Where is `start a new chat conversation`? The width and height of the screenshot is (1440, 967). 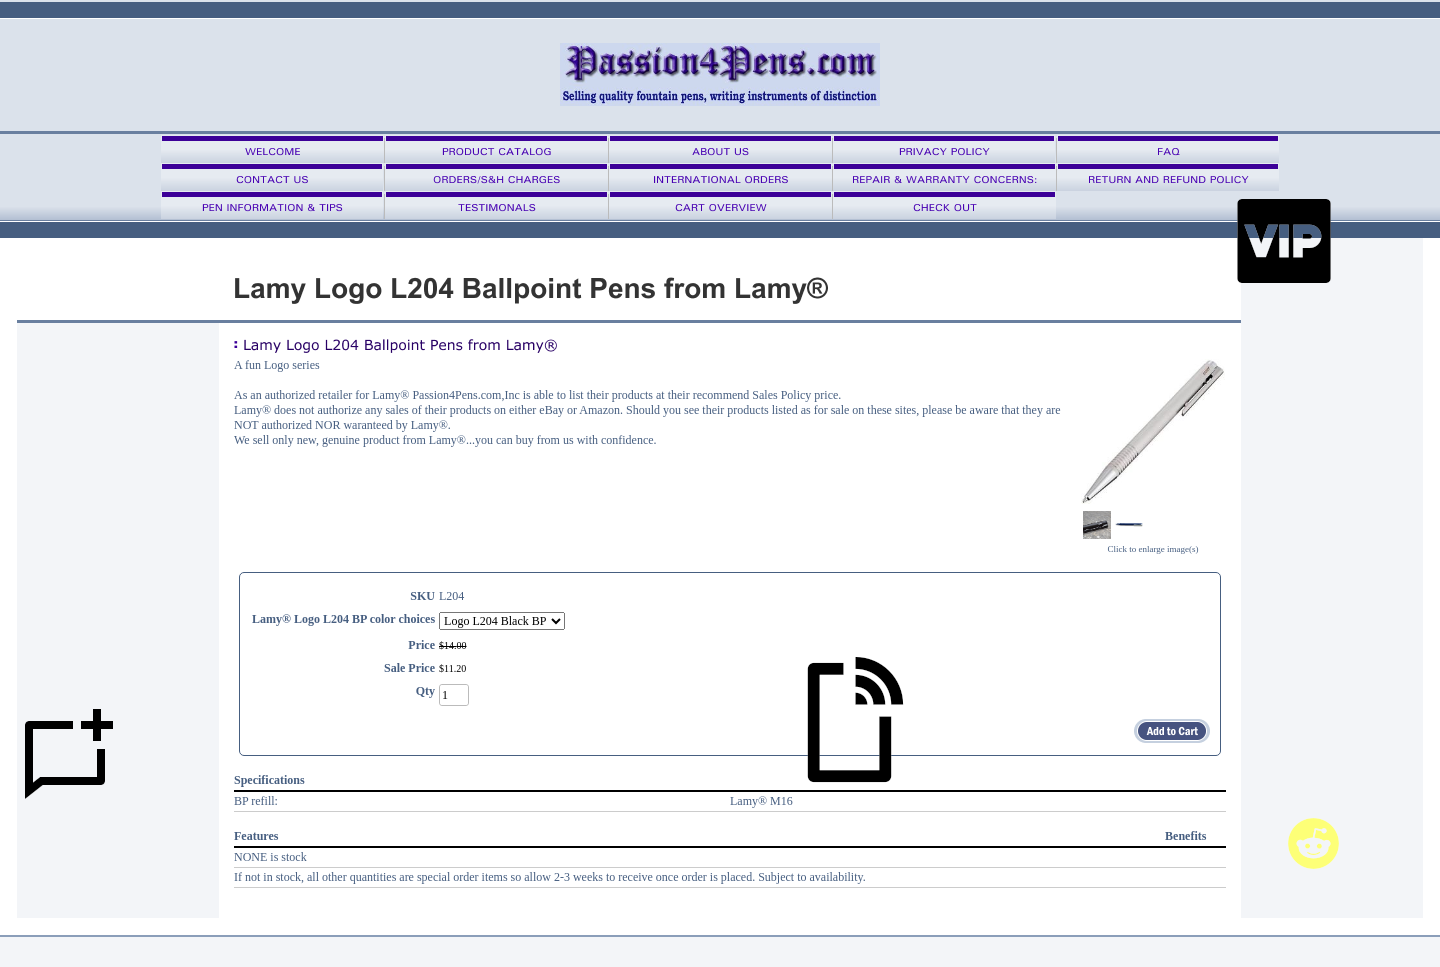 start a new chat conversation is located at coordinates (65, 757).